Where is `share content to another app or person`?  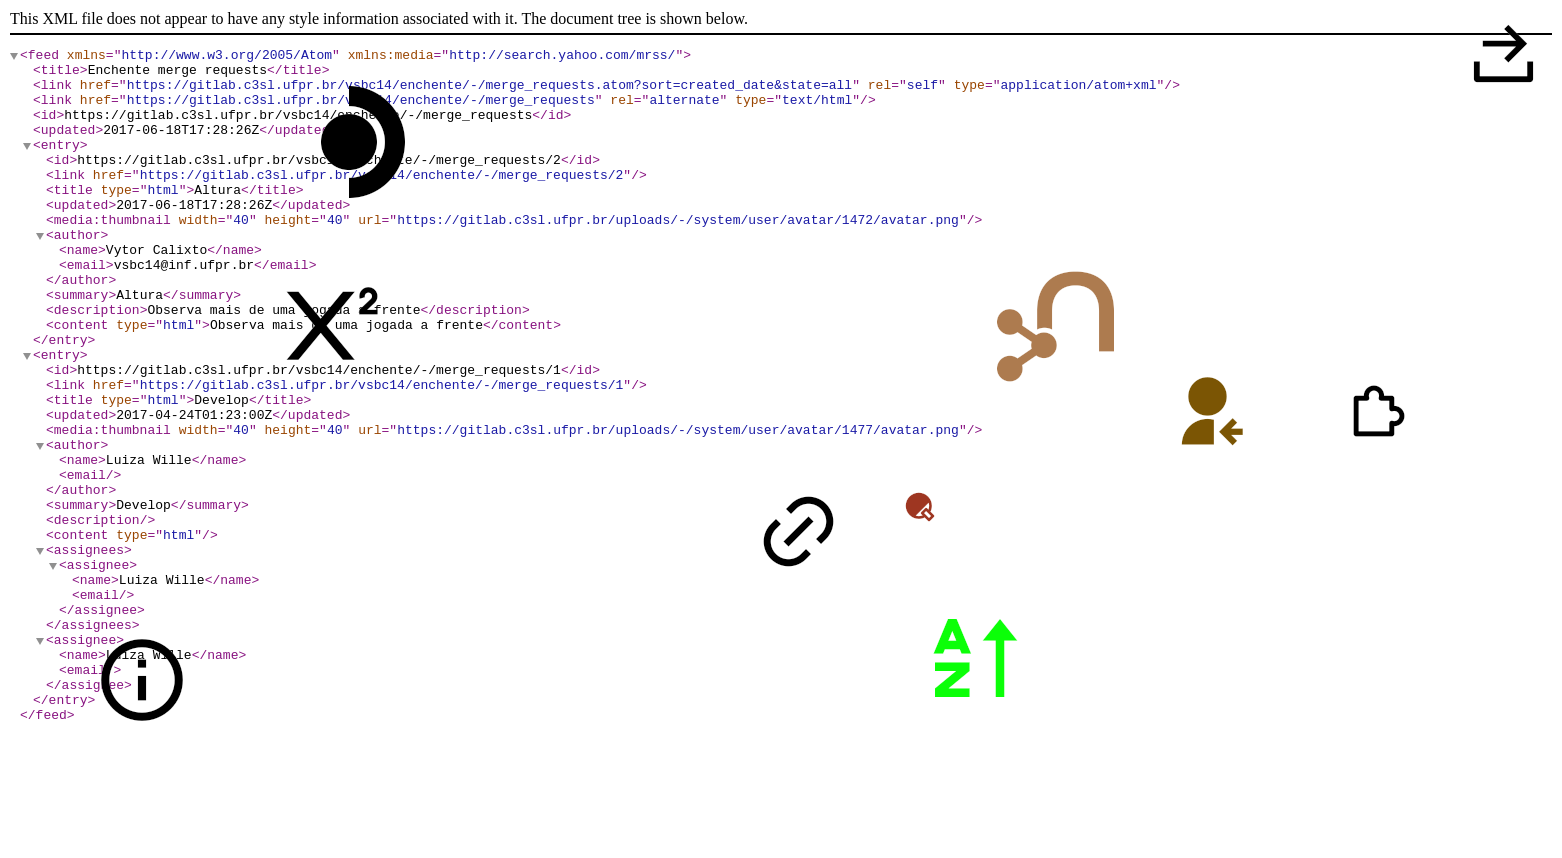 share content to another app or person is located at coordinates (1503, 55).